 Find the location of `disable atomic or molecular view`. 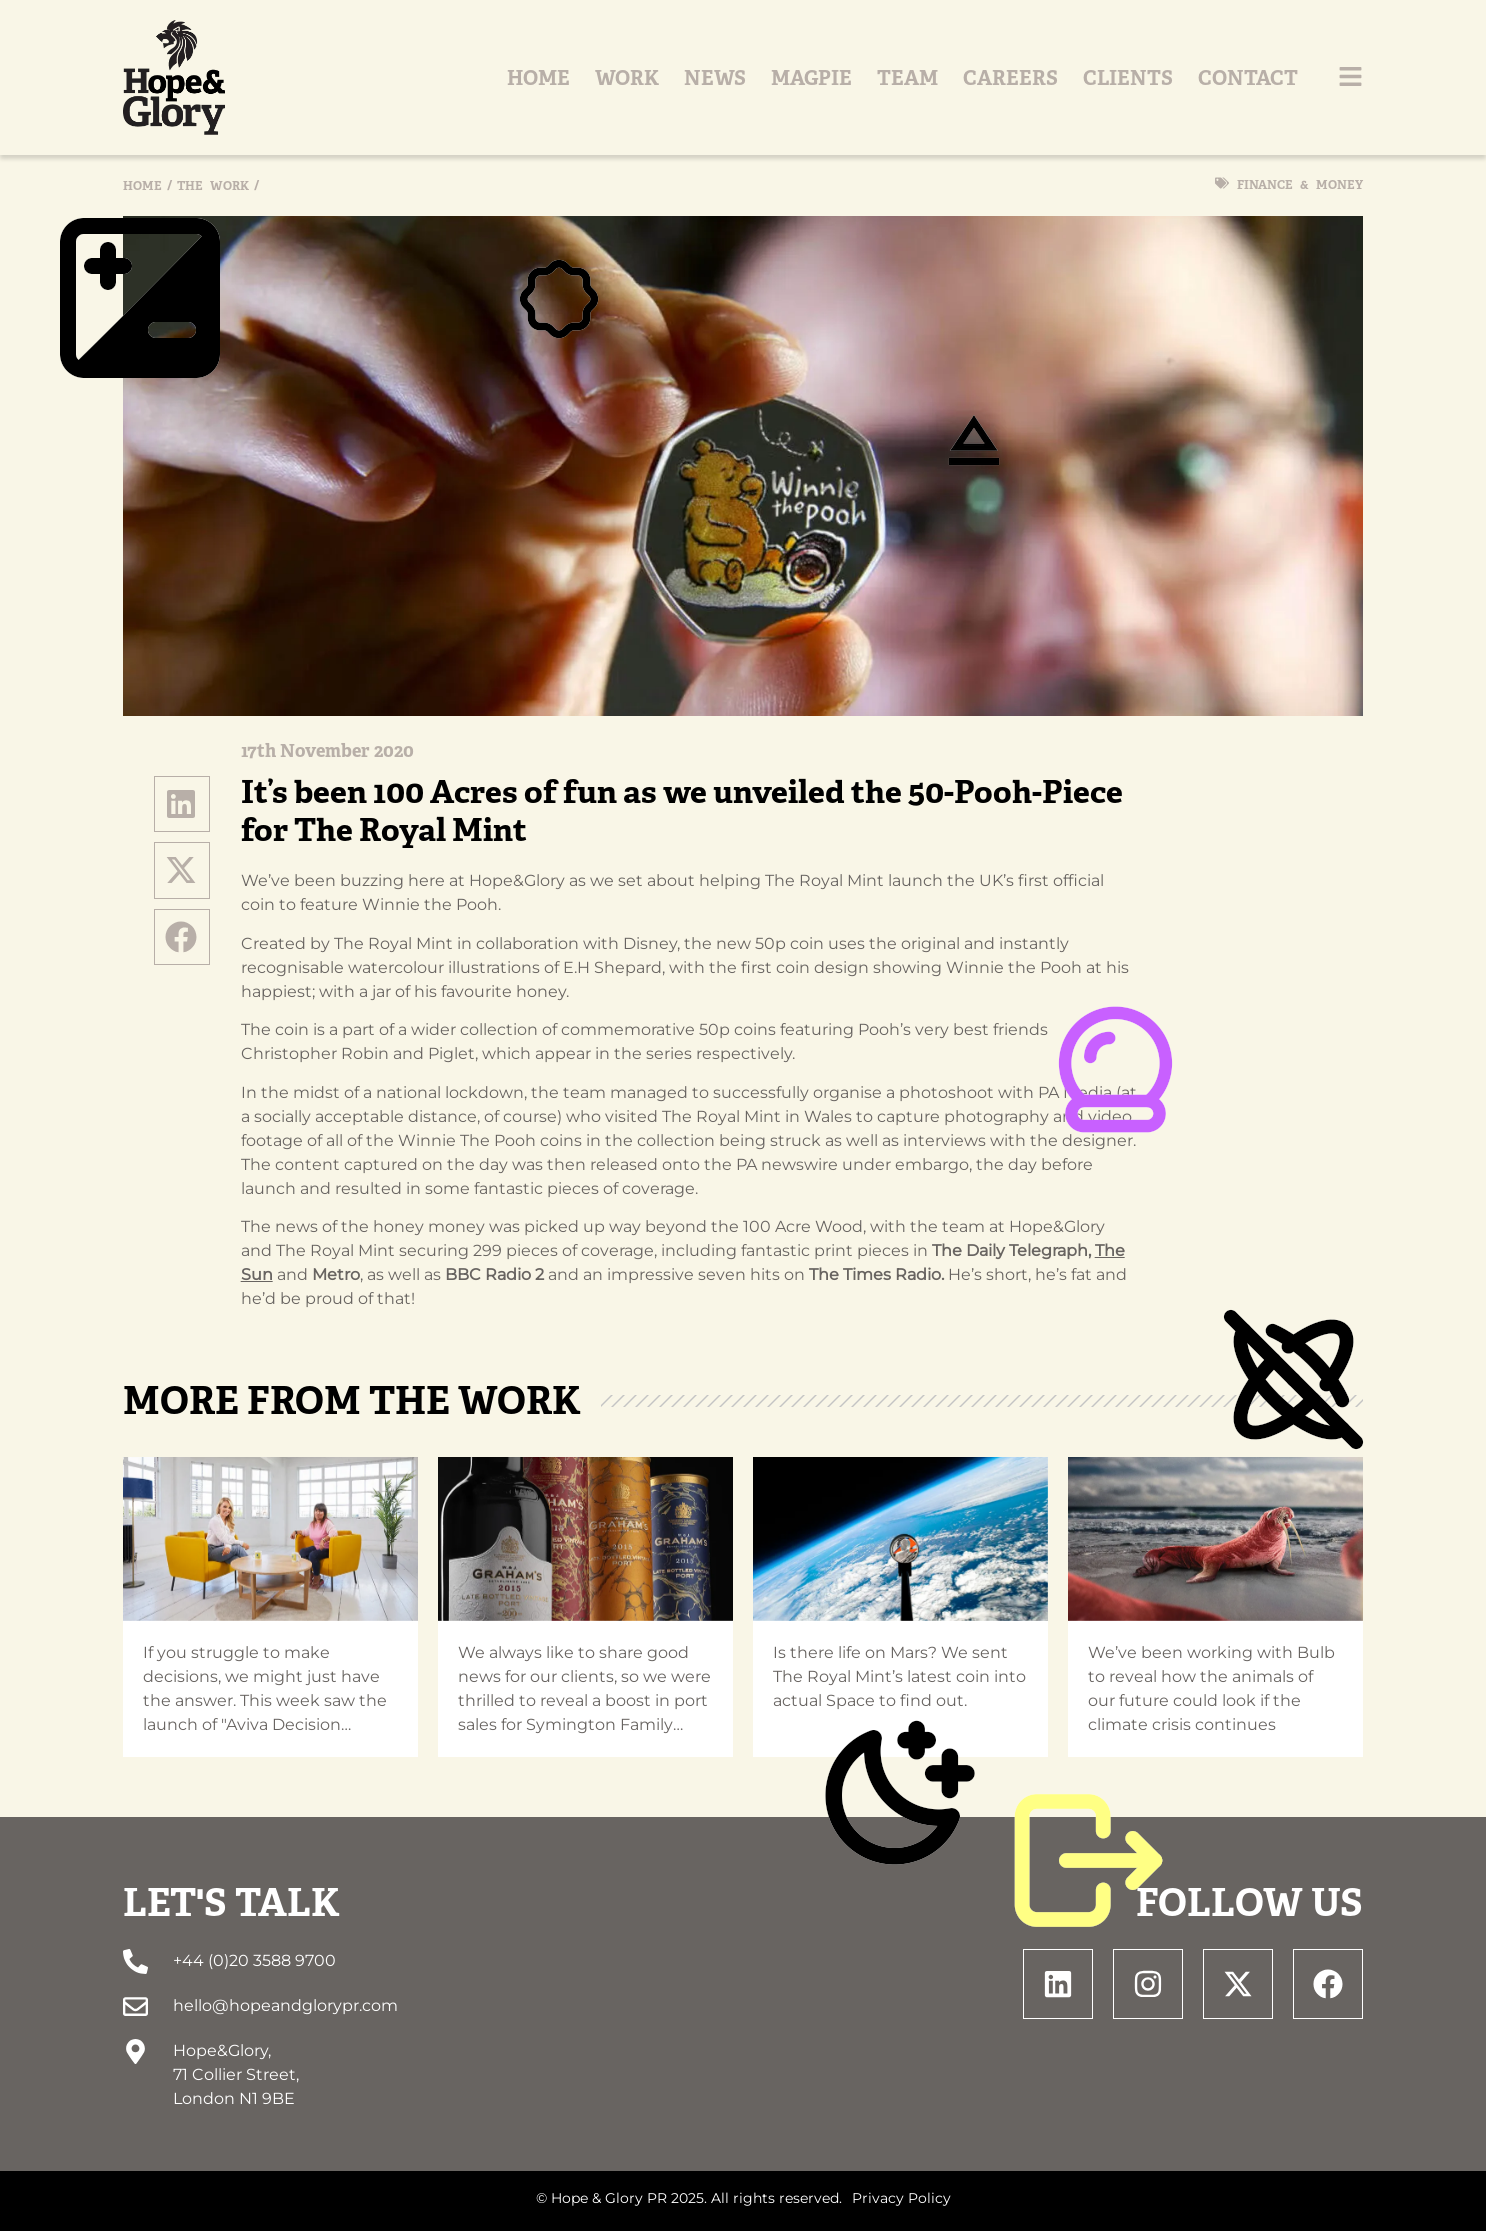

disable atomic or molecular view is located at coordinates (1293, 1379).